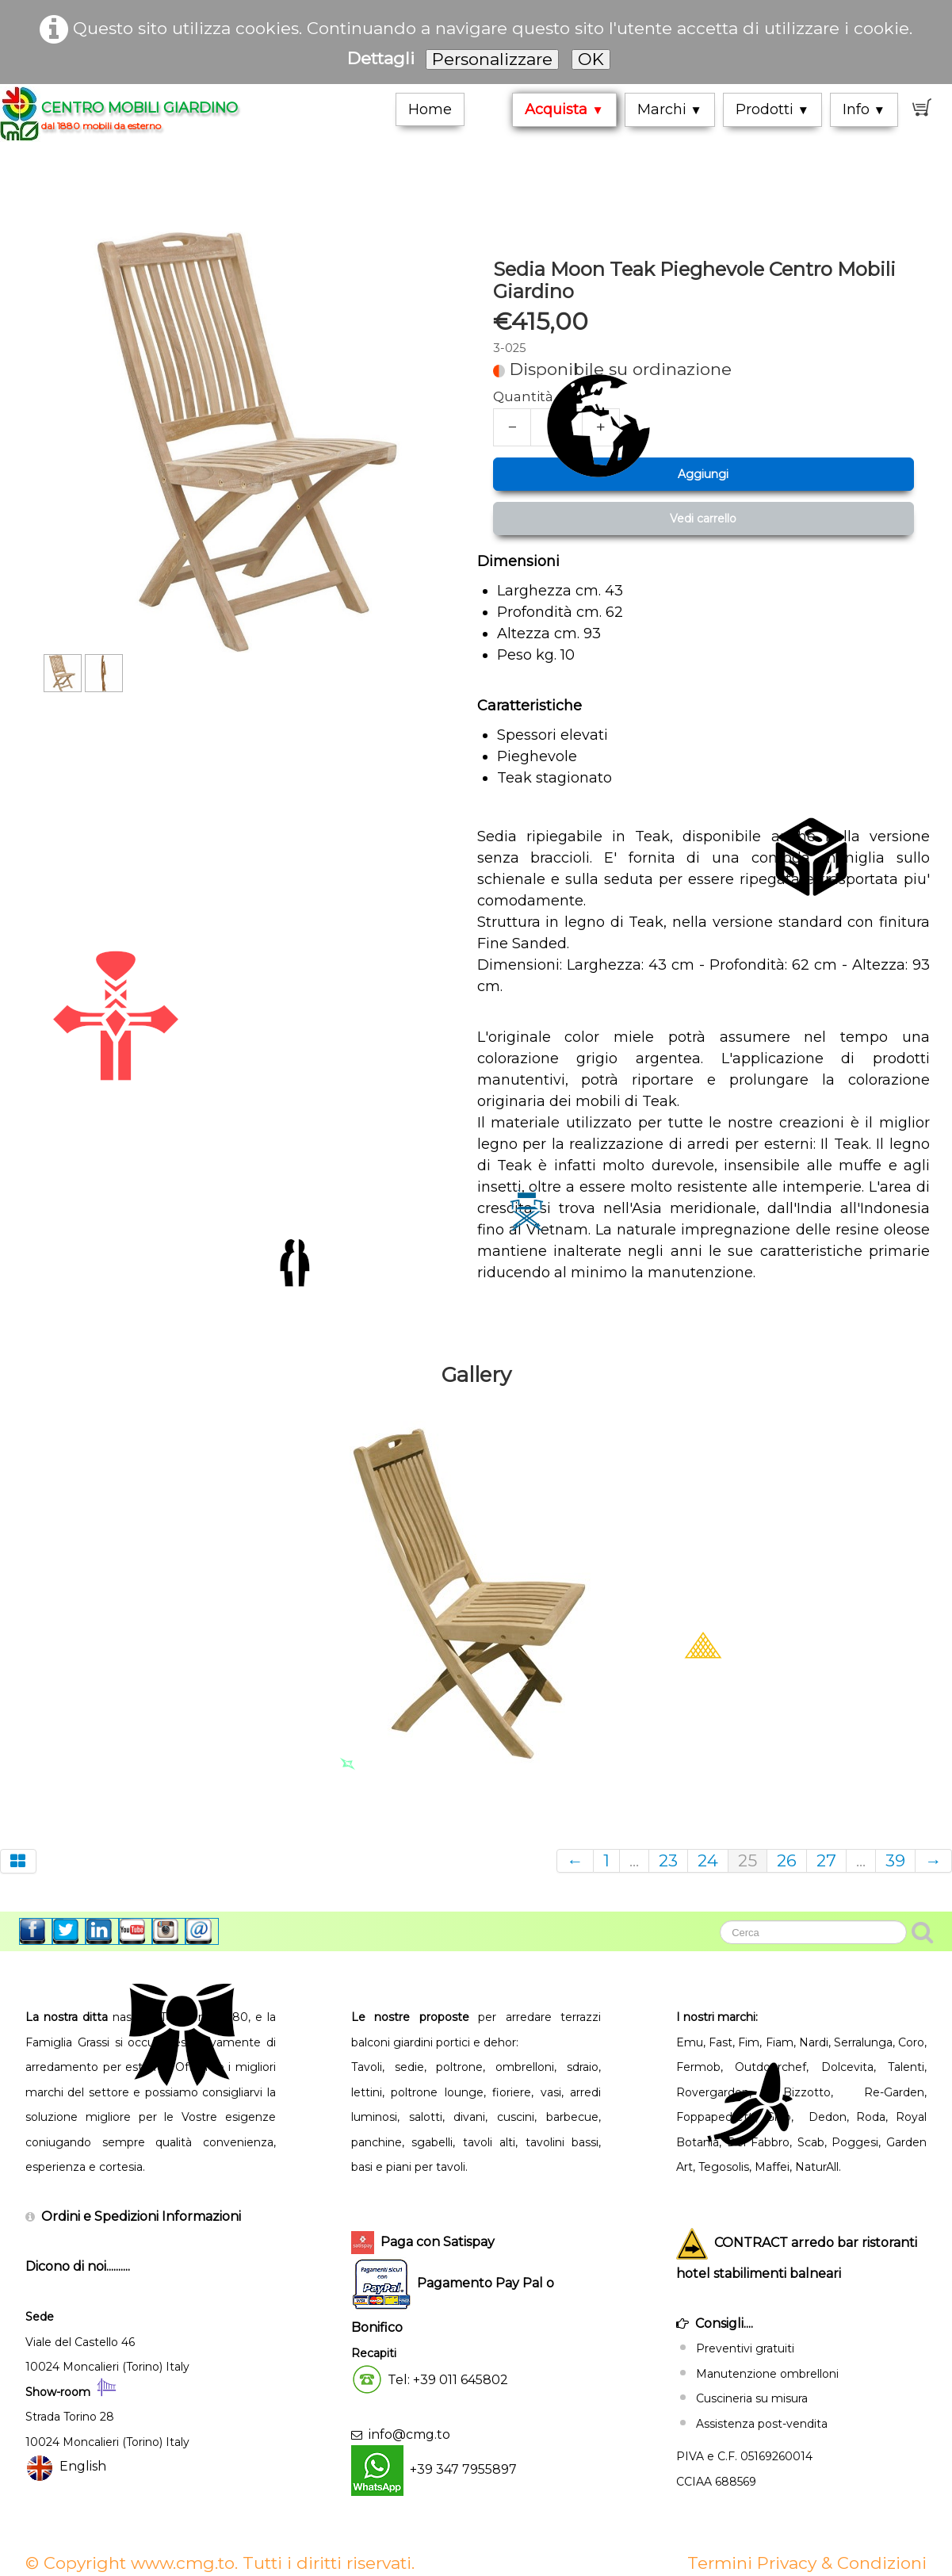 The width and height of the screenshot is (952, 2576). Describe the element at coordinates (295, 1262) in the screenshot. I see `summon a ghost companion` at that location.